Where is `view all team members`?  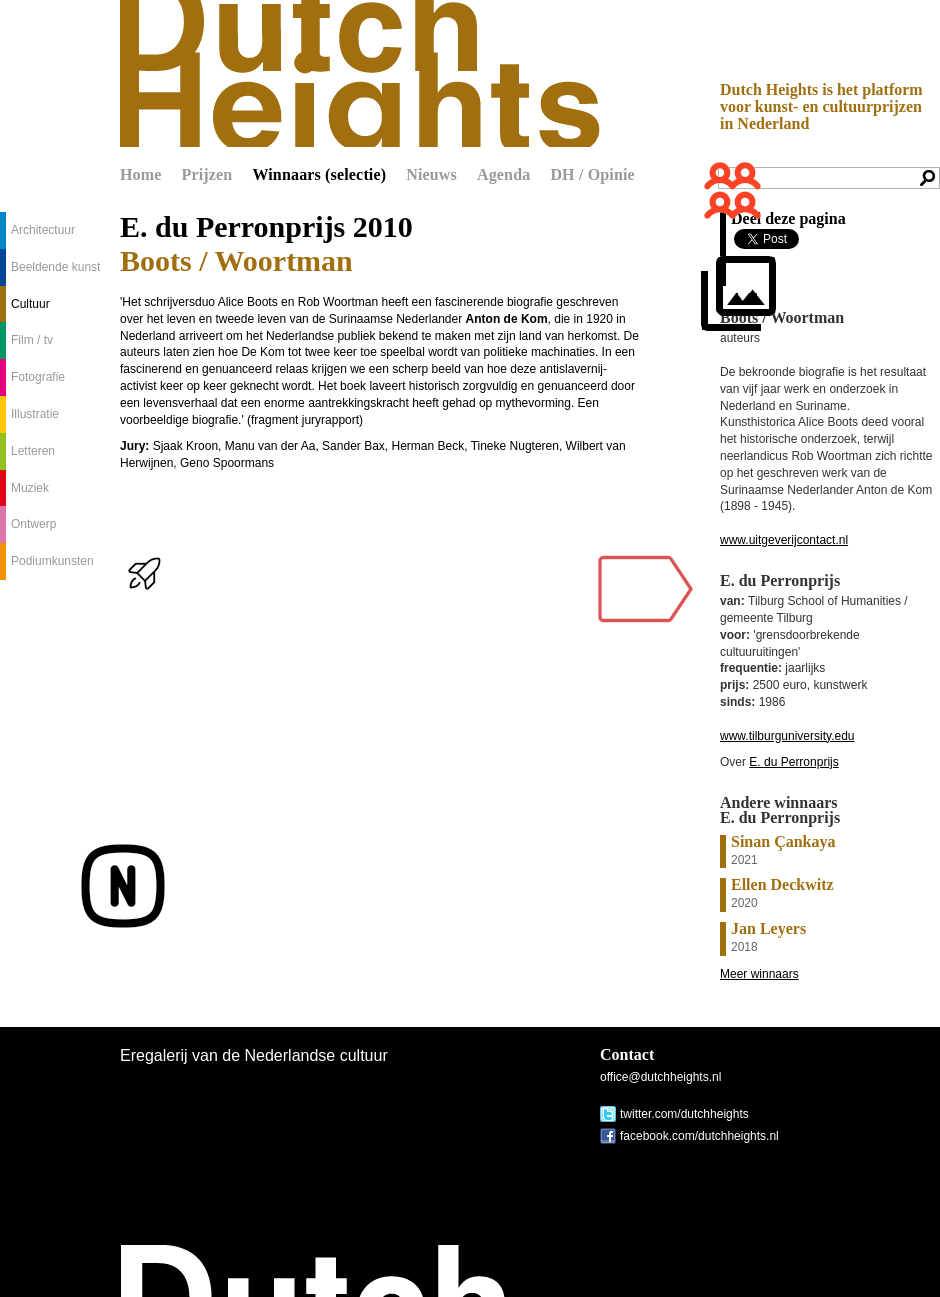 view all team members is located at coordinates (732, 190).